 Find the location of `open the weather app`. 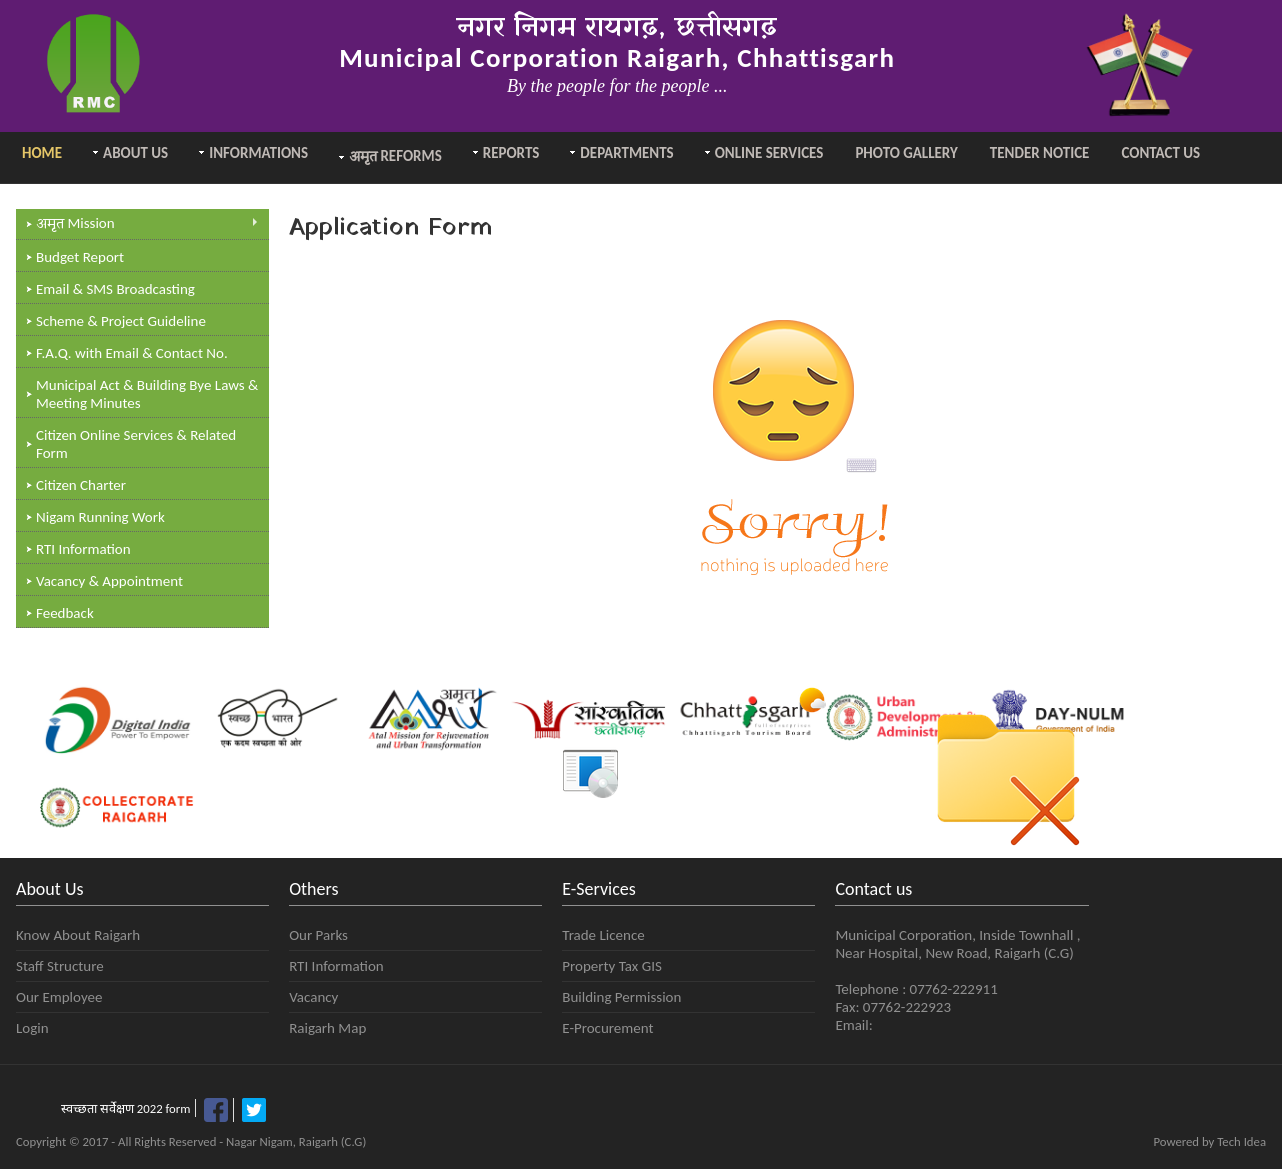

open the weather app is located at coordinates (812, 700).